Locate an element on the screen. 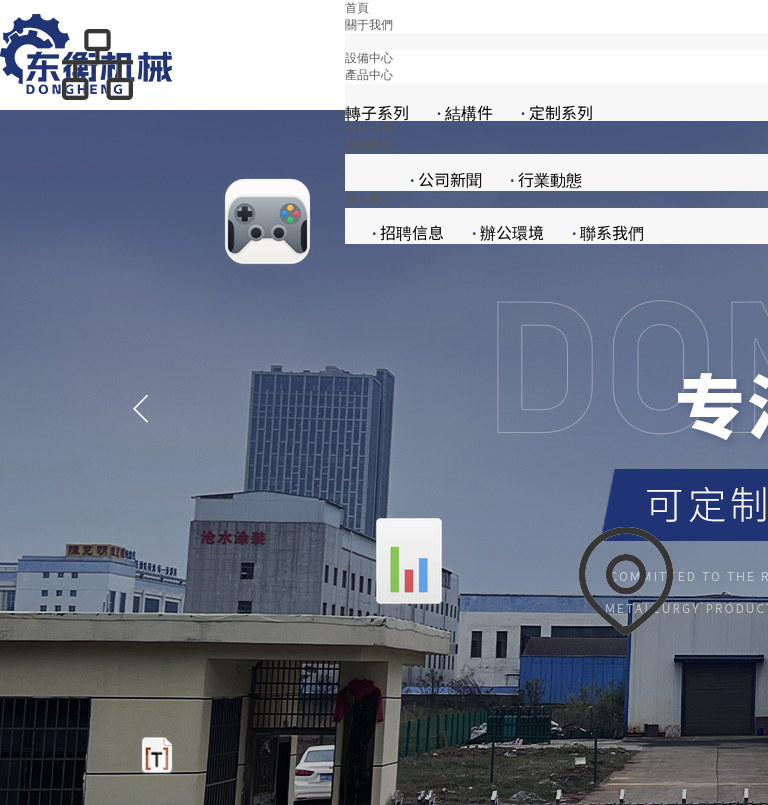  game controller input device settings is located at coordinates (267, 221).